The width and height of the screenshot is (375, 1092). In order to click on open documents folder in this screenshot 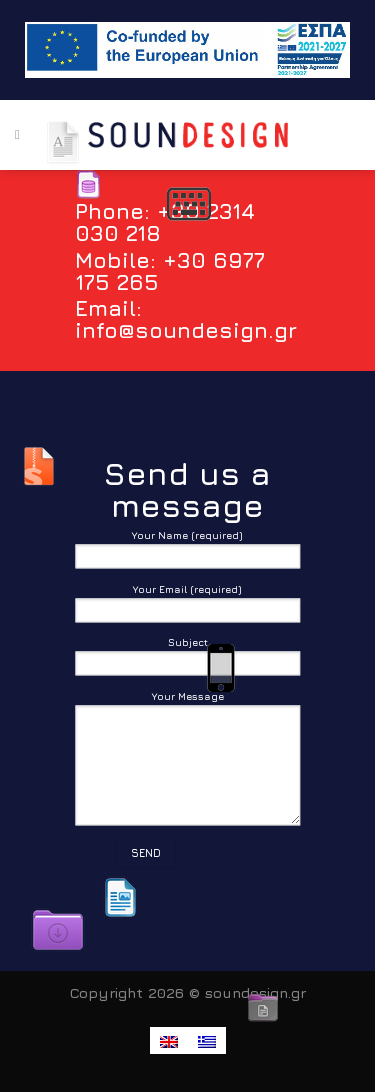, I will do `click(263, 1007)`.